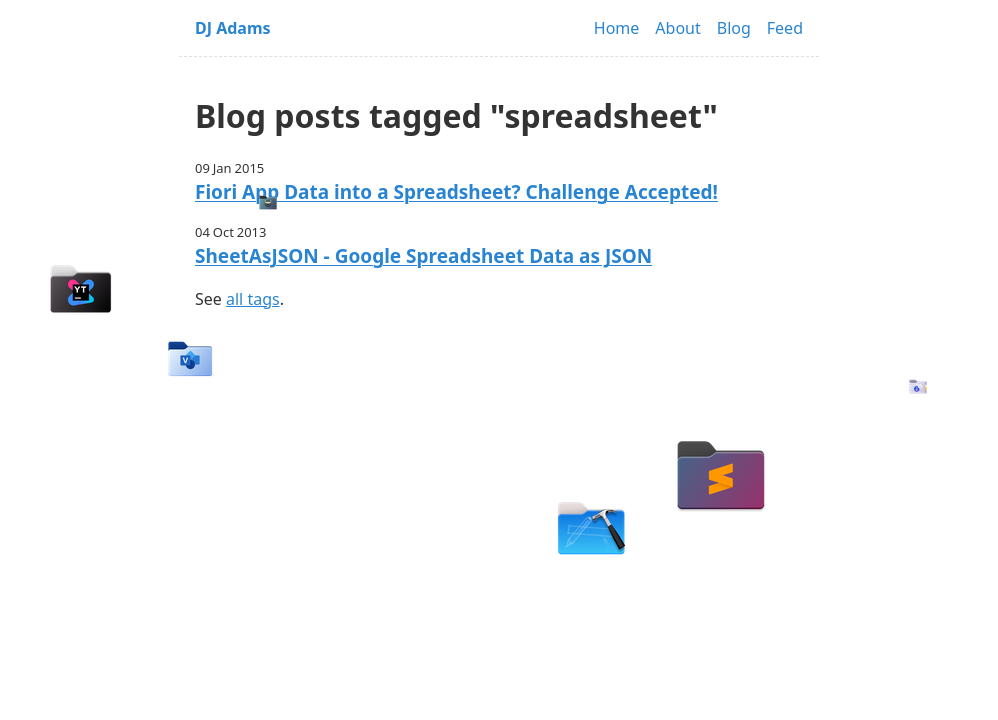  I want to click on open folder containing microsoft visio files, so click(190, 360).